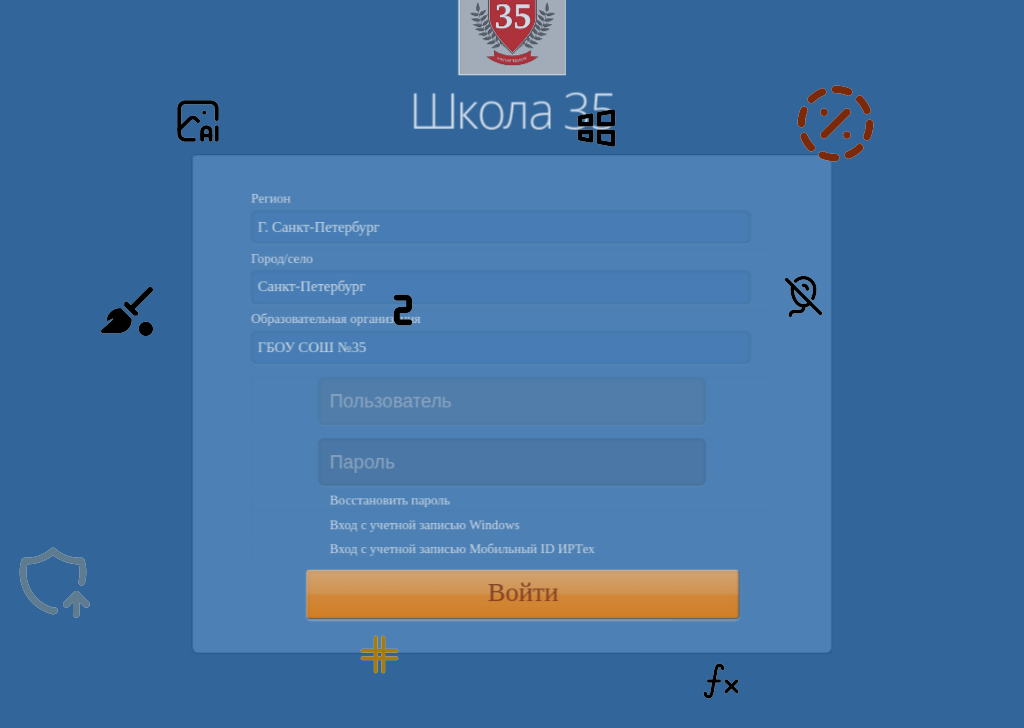 The height and width of the screenshot is (728, 1024). Describe the element at coordinates (53, 581) in the screenshot. I see `upgrade or enhance security protection` at that location.